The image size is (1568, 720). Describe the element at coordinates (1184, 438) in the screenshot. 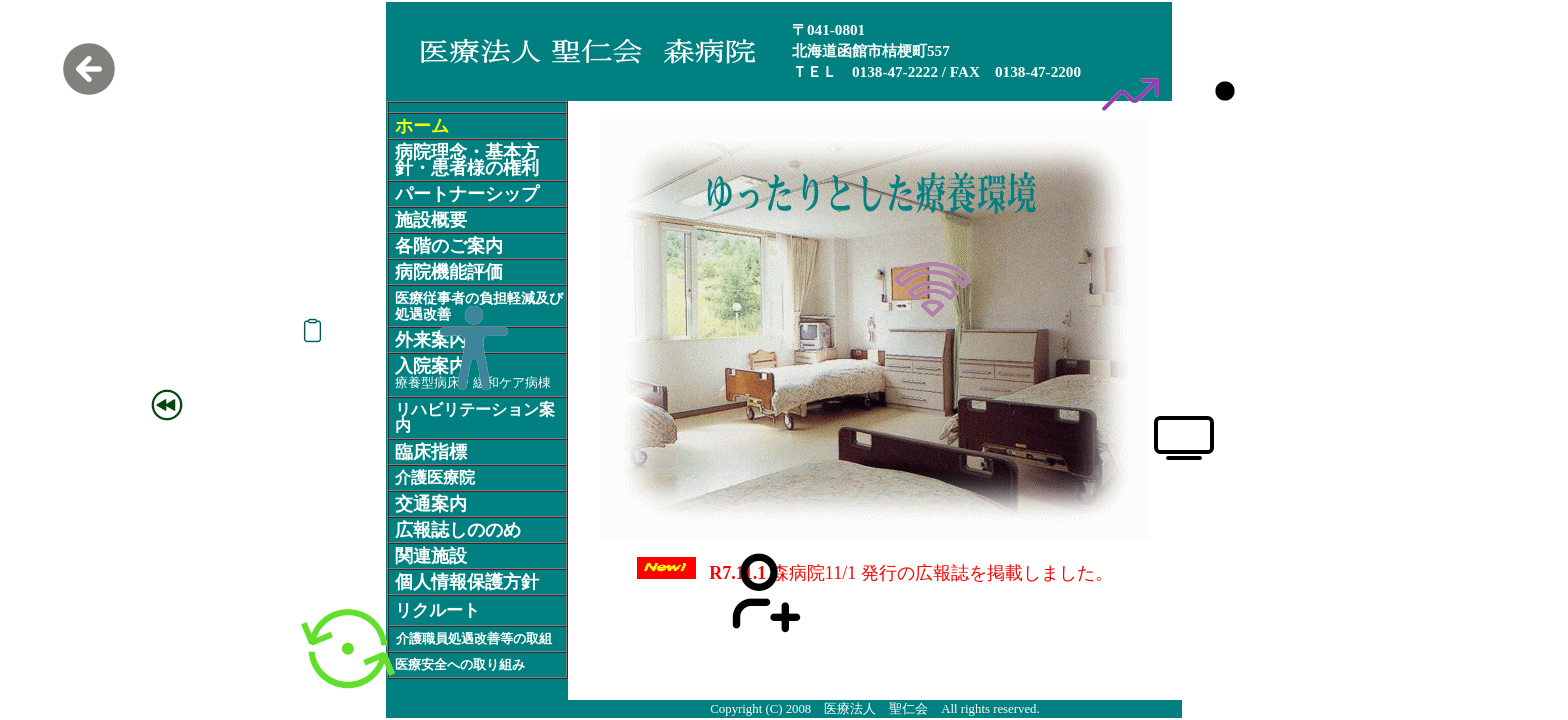

I see `access TV or video streaming features` at that location.